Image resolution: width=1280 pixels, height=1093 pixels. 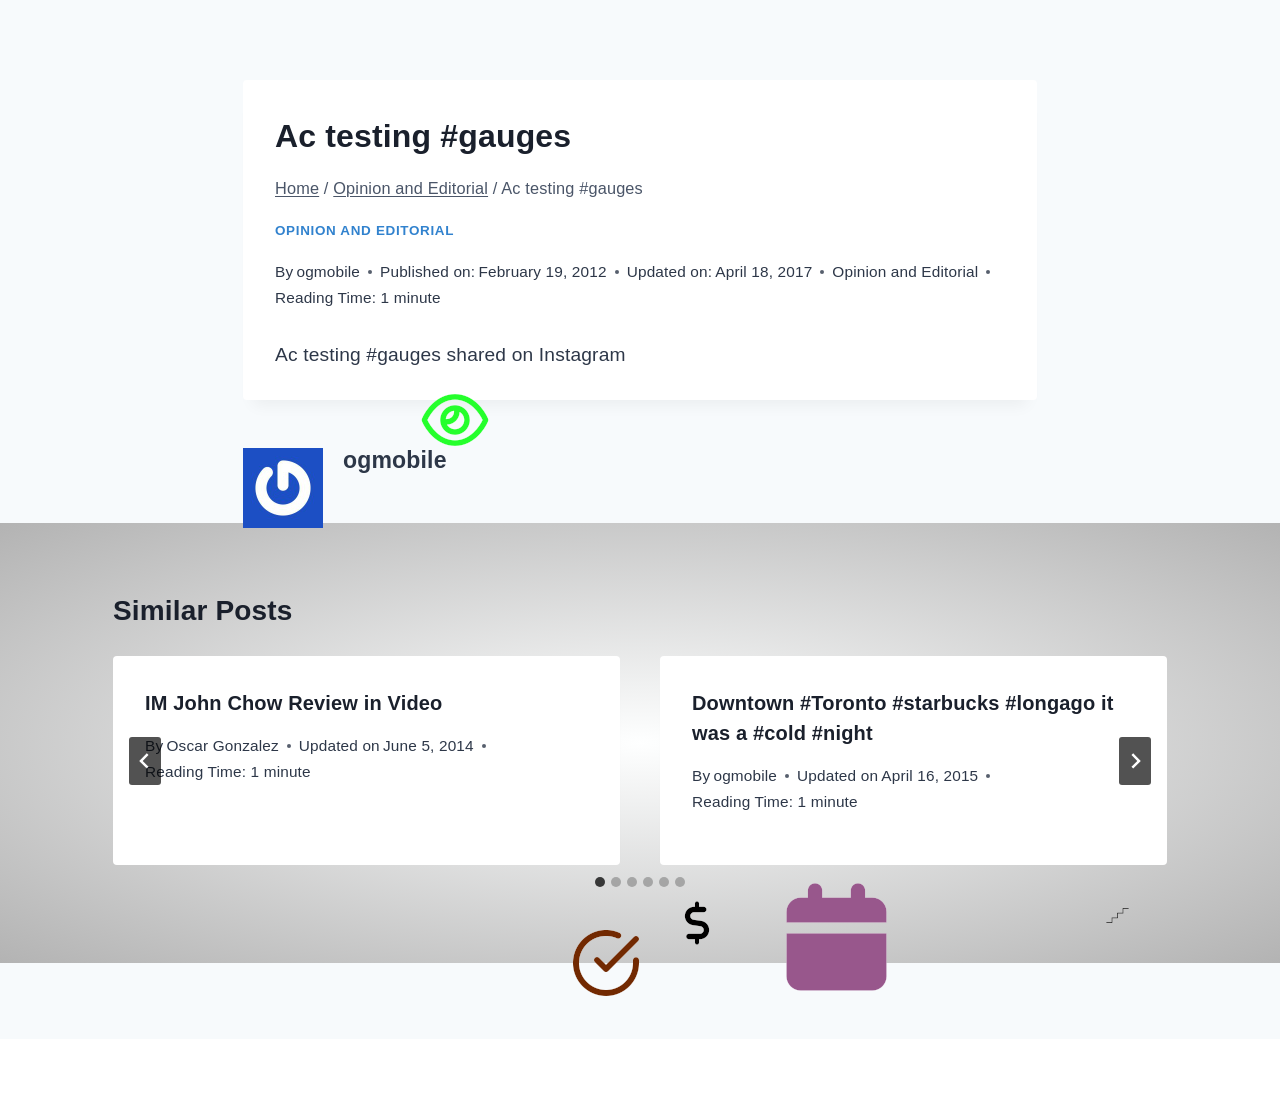 What do you see at coordinates (836, 940) in the screenshot?
I see `view calendar or scheduled events` at bounding box center [836, 940].